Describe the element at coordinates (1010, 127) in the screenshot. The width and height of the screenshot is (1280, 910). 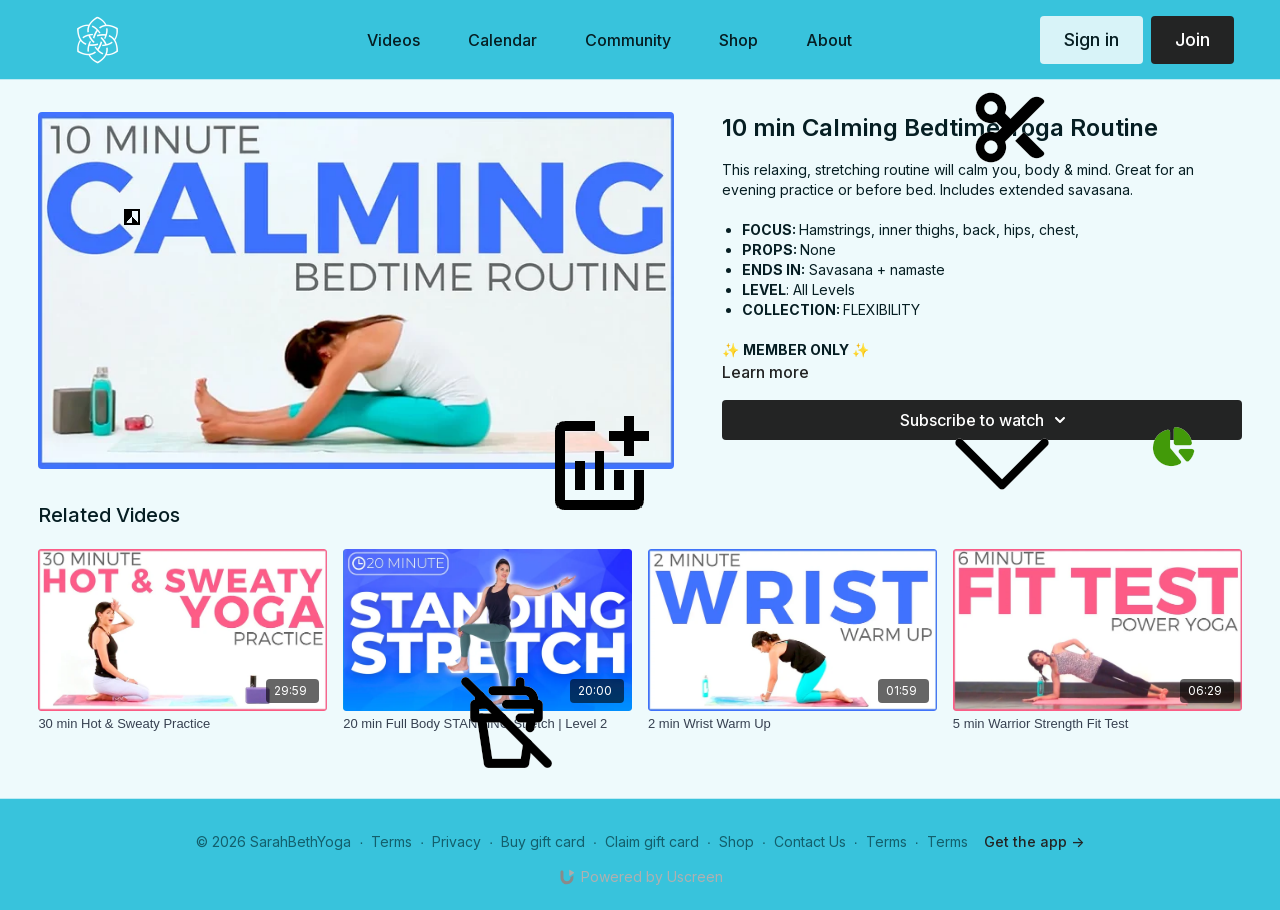
I see `cut selected text or content` at that location.